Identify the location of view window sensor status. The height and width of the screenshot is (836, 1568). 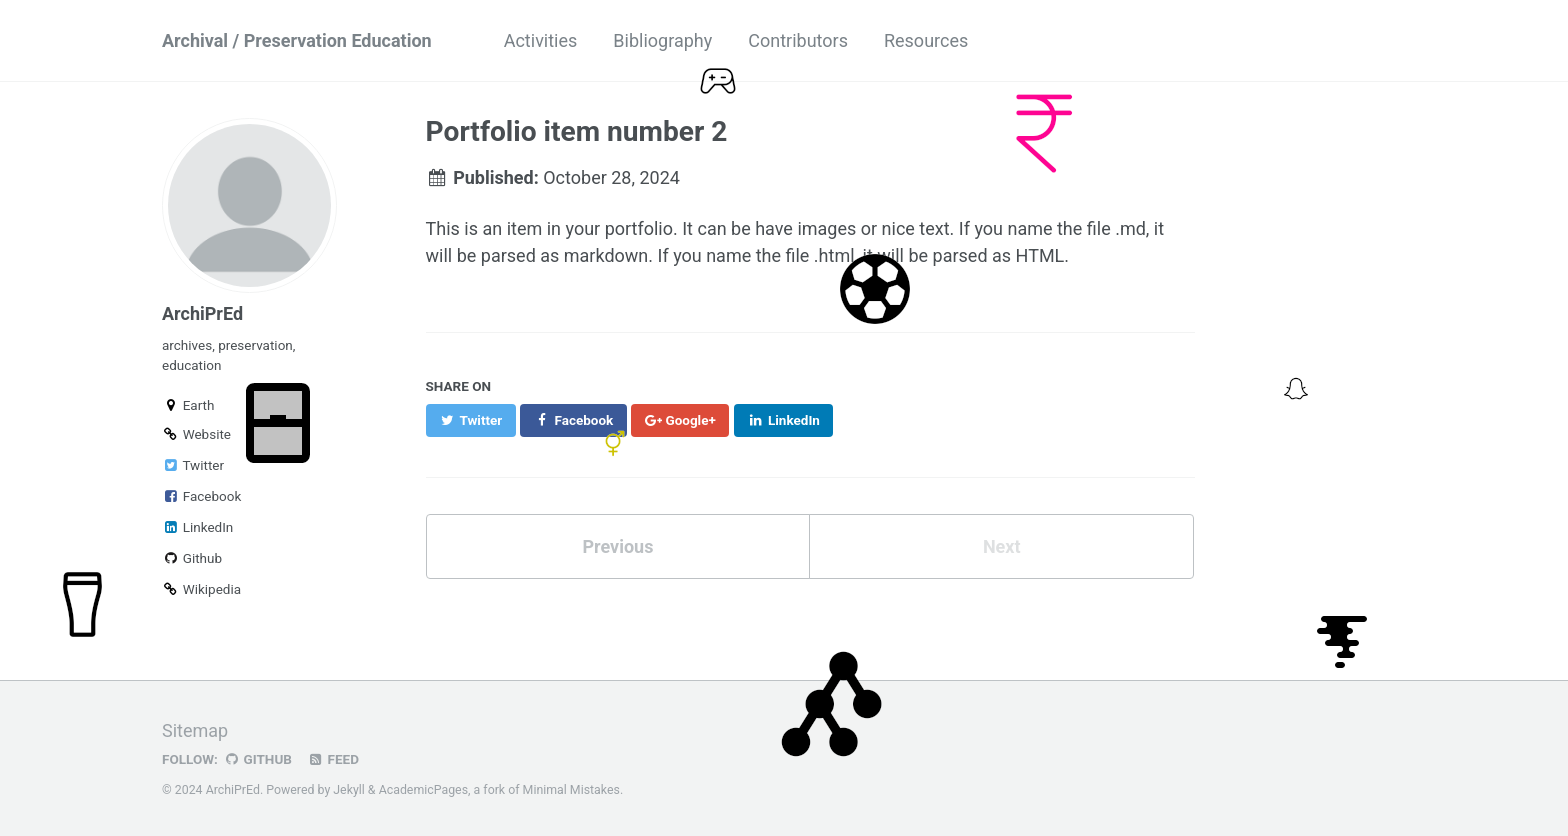
(278, 423).